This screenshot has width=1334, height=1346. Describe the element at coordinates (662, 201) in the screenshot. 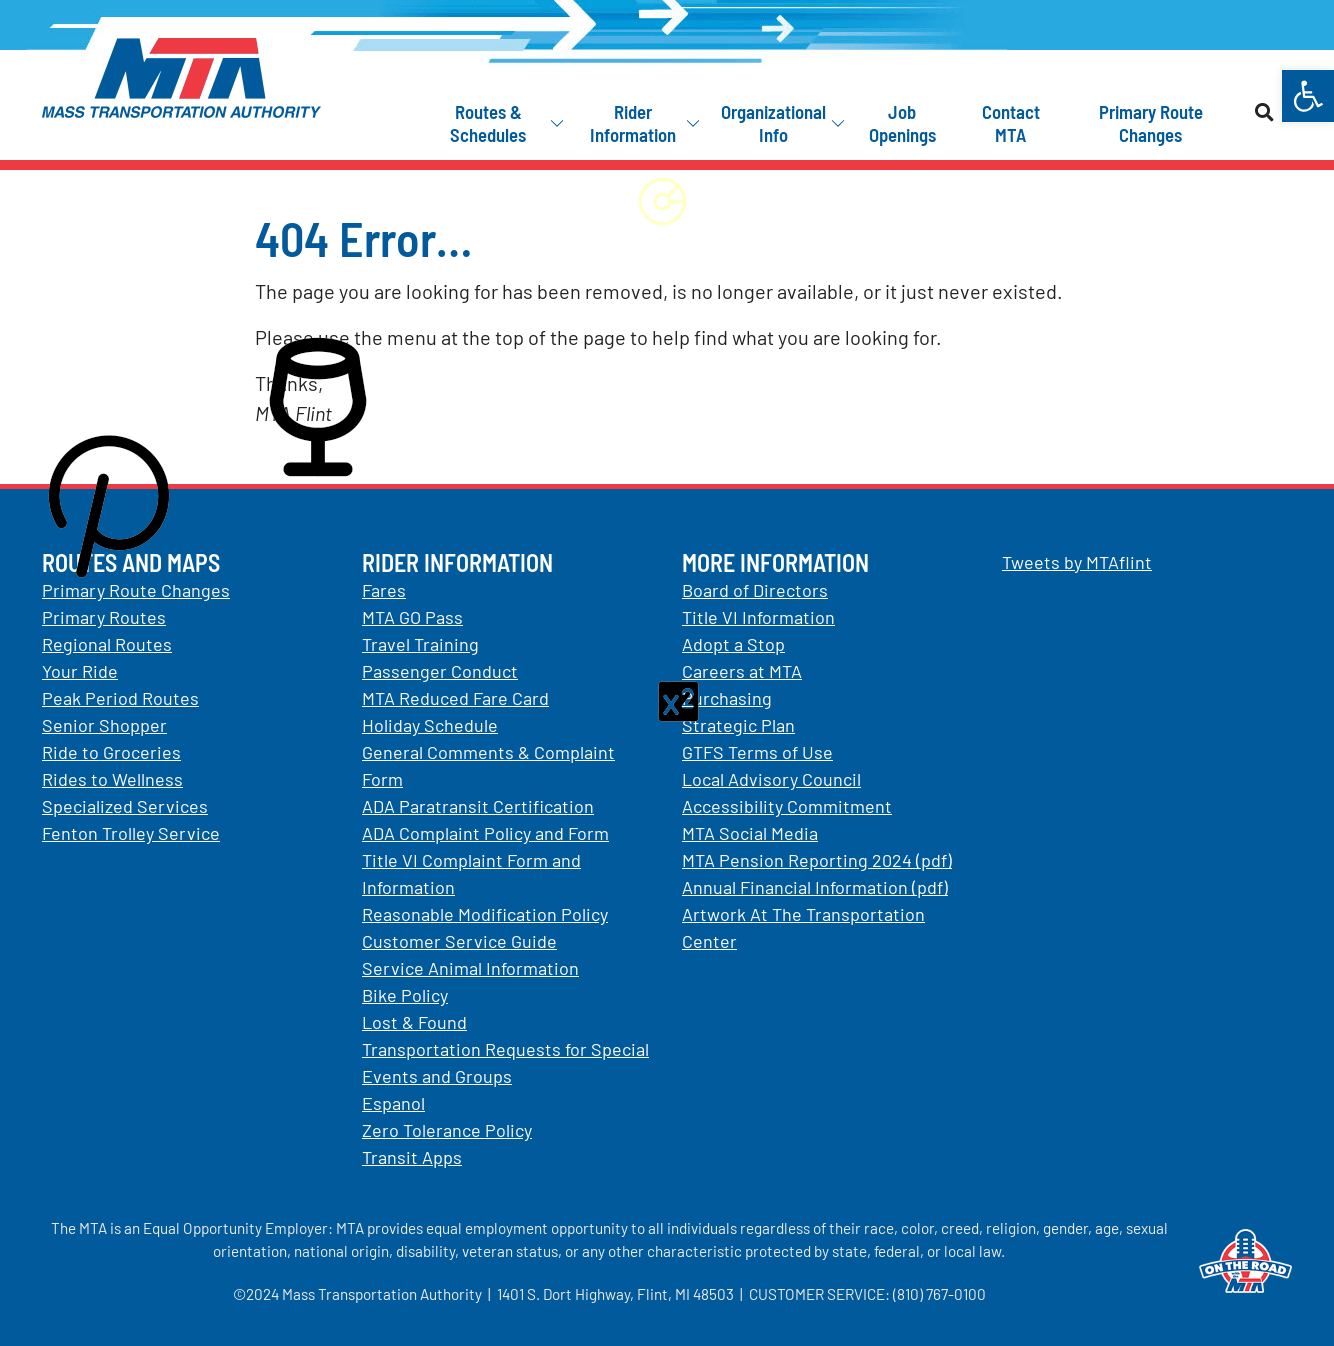

I see `play or access music library` at that location.